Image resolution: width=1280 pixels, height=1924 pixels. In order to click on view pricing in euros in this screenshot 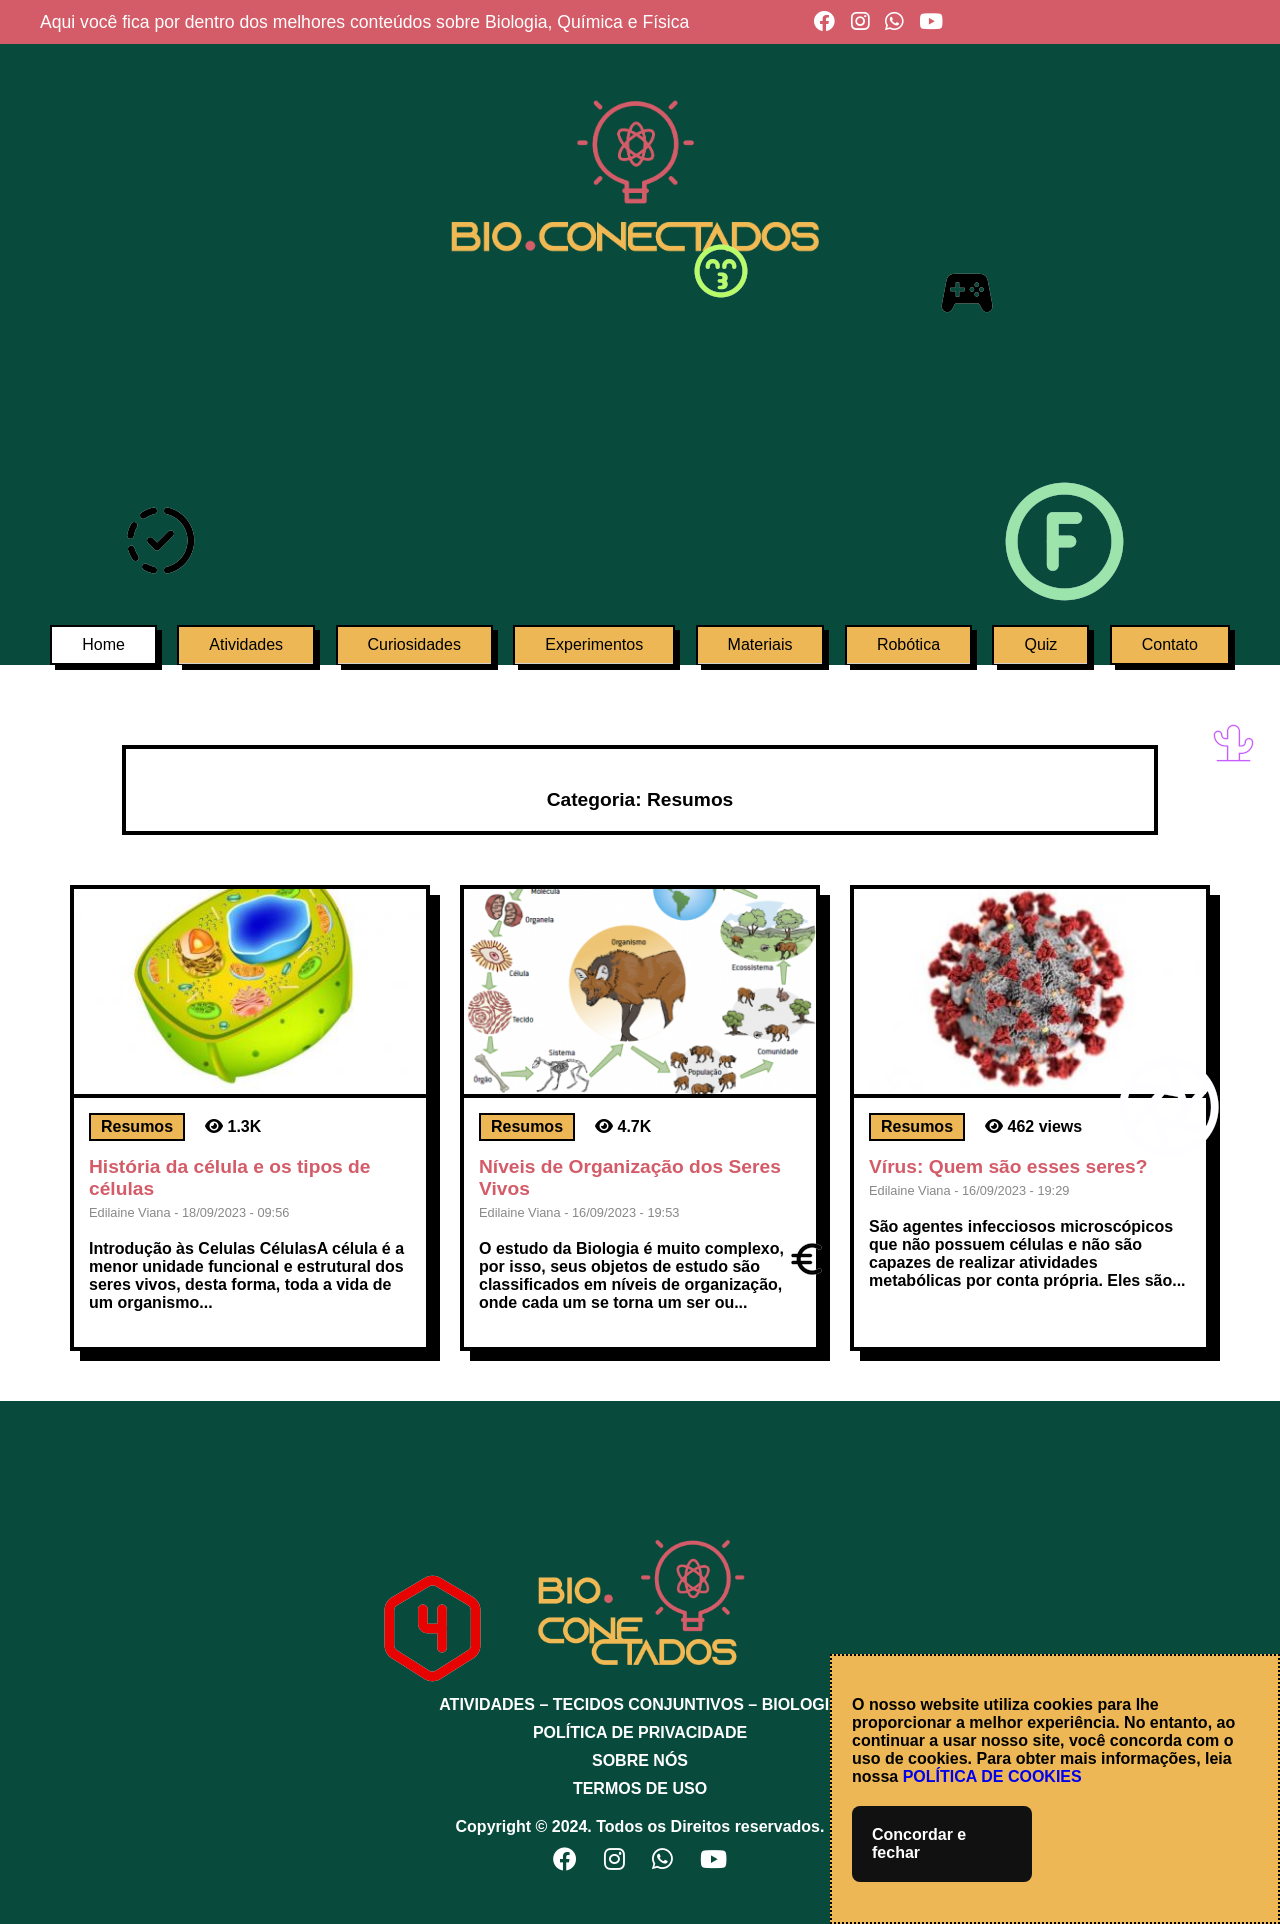, I will do `click(807, 1259)`.